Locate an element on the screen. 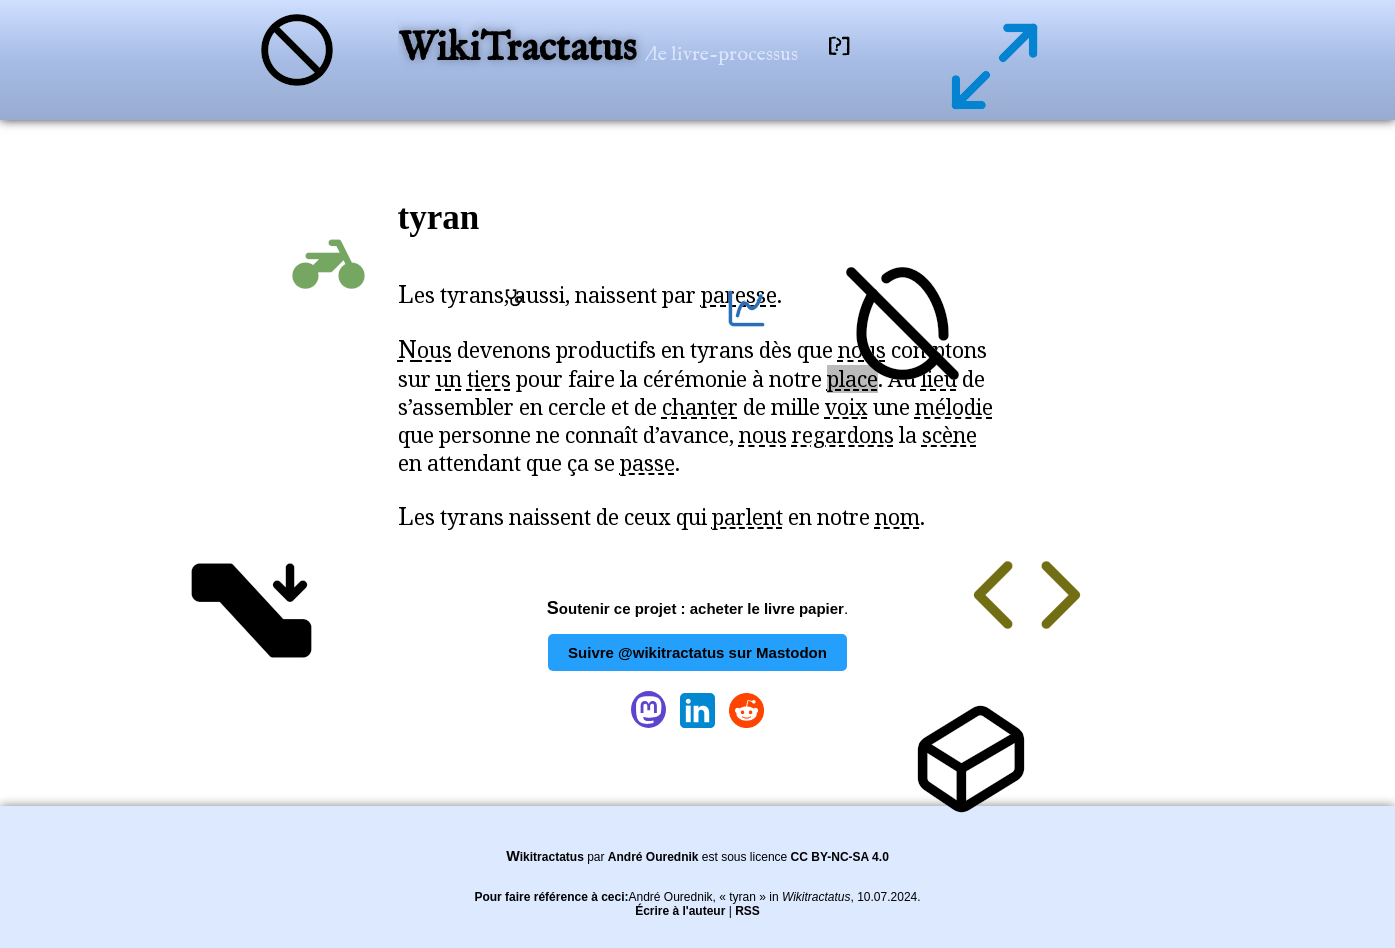 The width and height of the screenshot is (1395, 948). view trend data with smooth curve visualization is located at coordinates (746, 308).